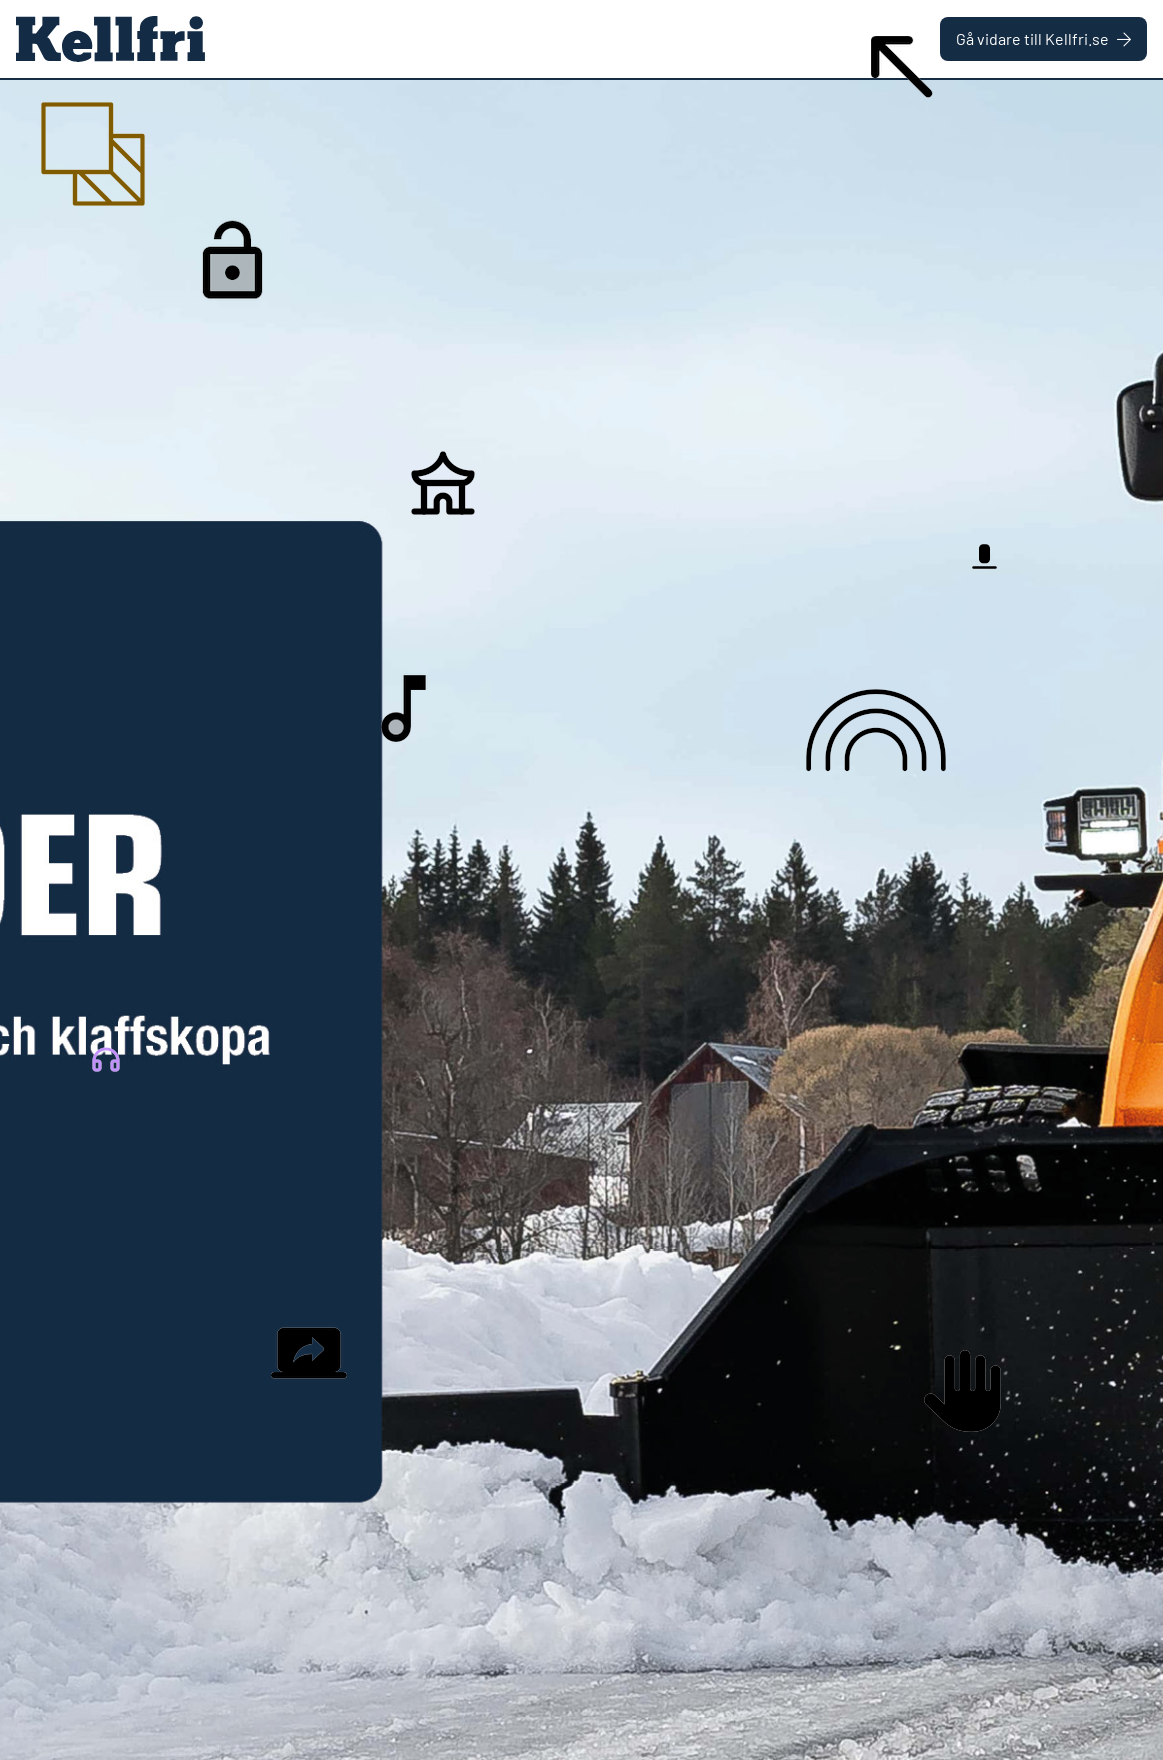 This screenshot has height=1760, width=1163. What do you see at coordinates (309, 1353) in the screenshot?
I see `share your screen with others` at bounding box center [309, 1353].